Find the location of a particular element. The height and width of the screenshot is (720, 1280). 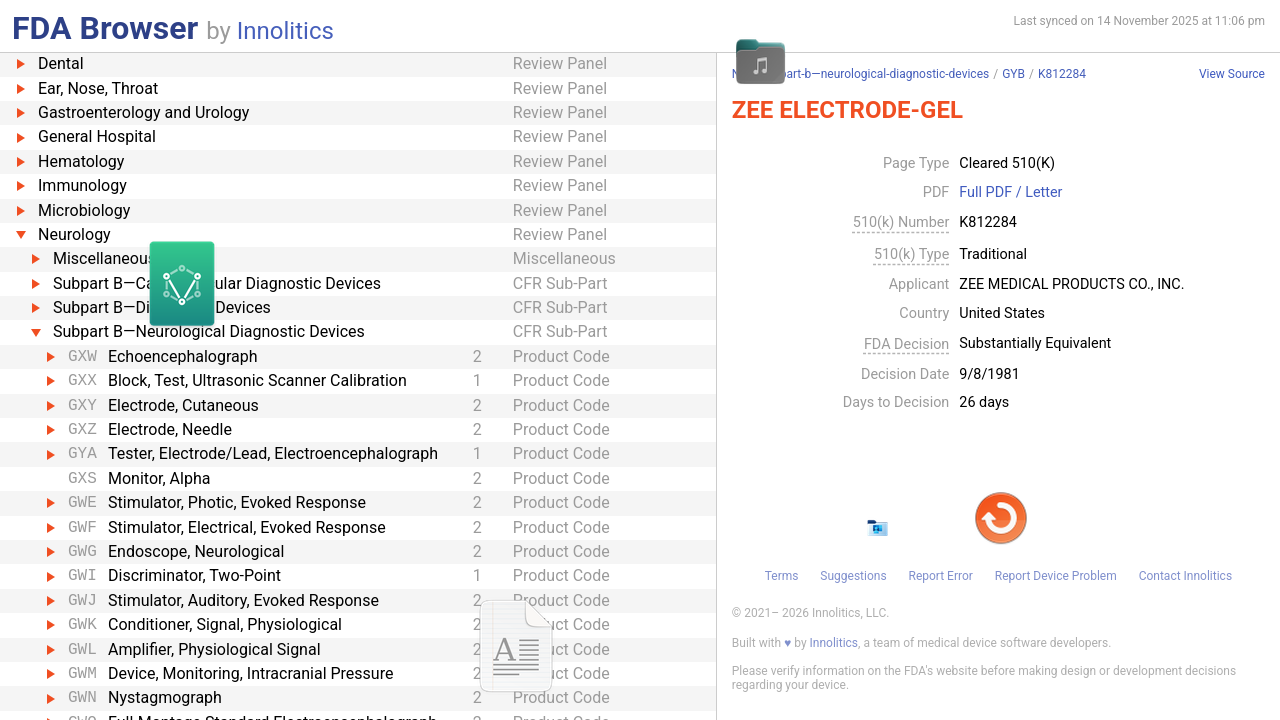

open ubuntu livepatch settings is located at coordinates (1001, 518).